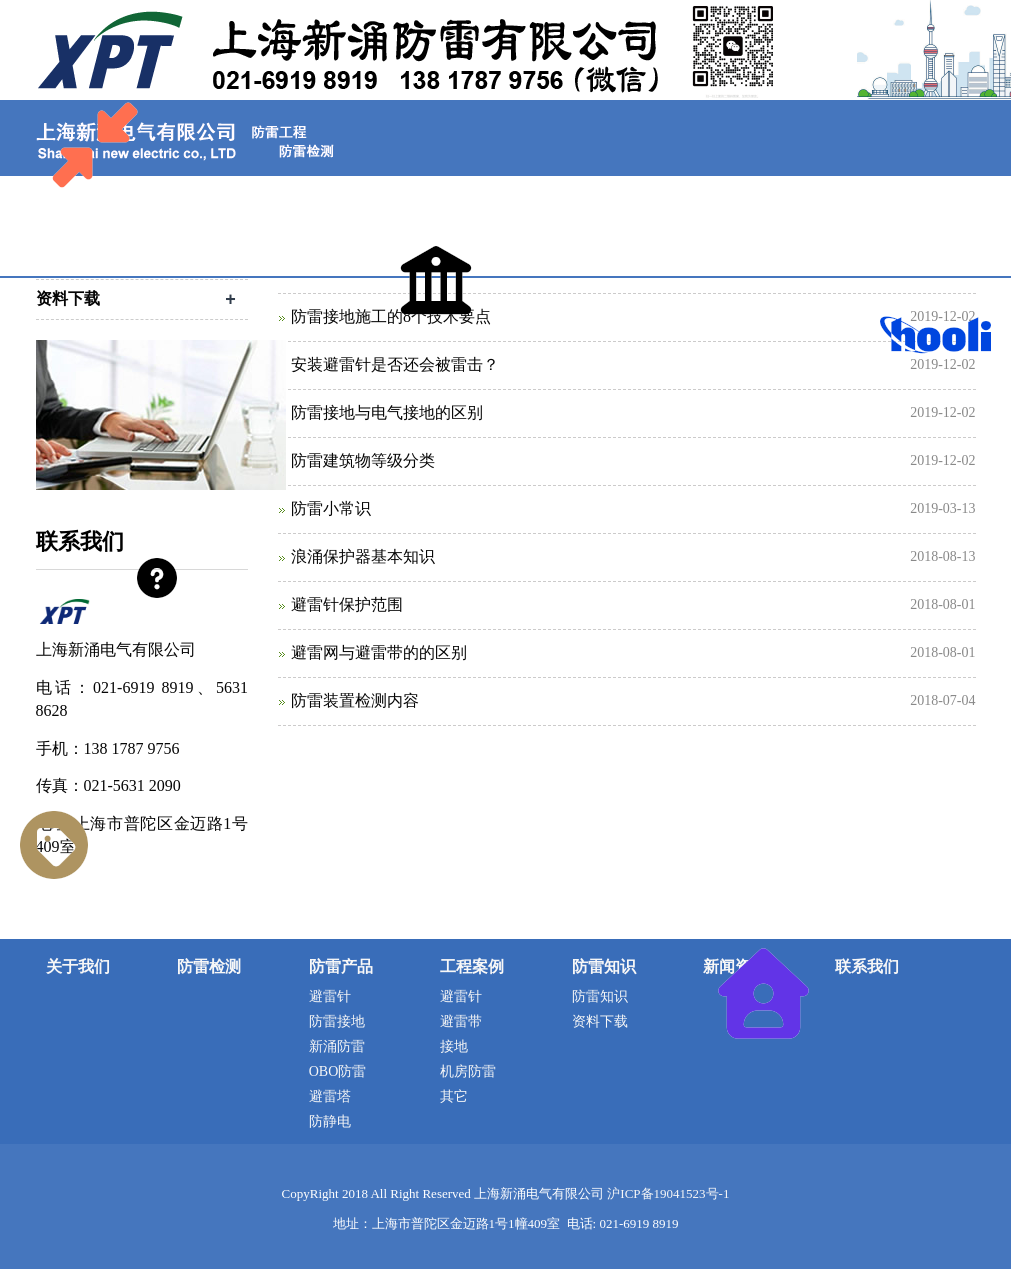 This screenshot has height=1269, width=1011. Describe the element at coordinates (436, 279) in the screenshot. I see `access banking or financial services` at that location.